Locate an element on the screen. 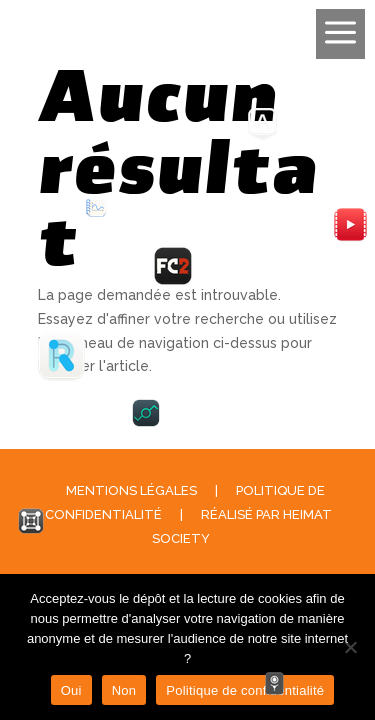 This screenshot has height=720, width=375. open copypastegrab video downloader app is located at coordinates (350, 224).